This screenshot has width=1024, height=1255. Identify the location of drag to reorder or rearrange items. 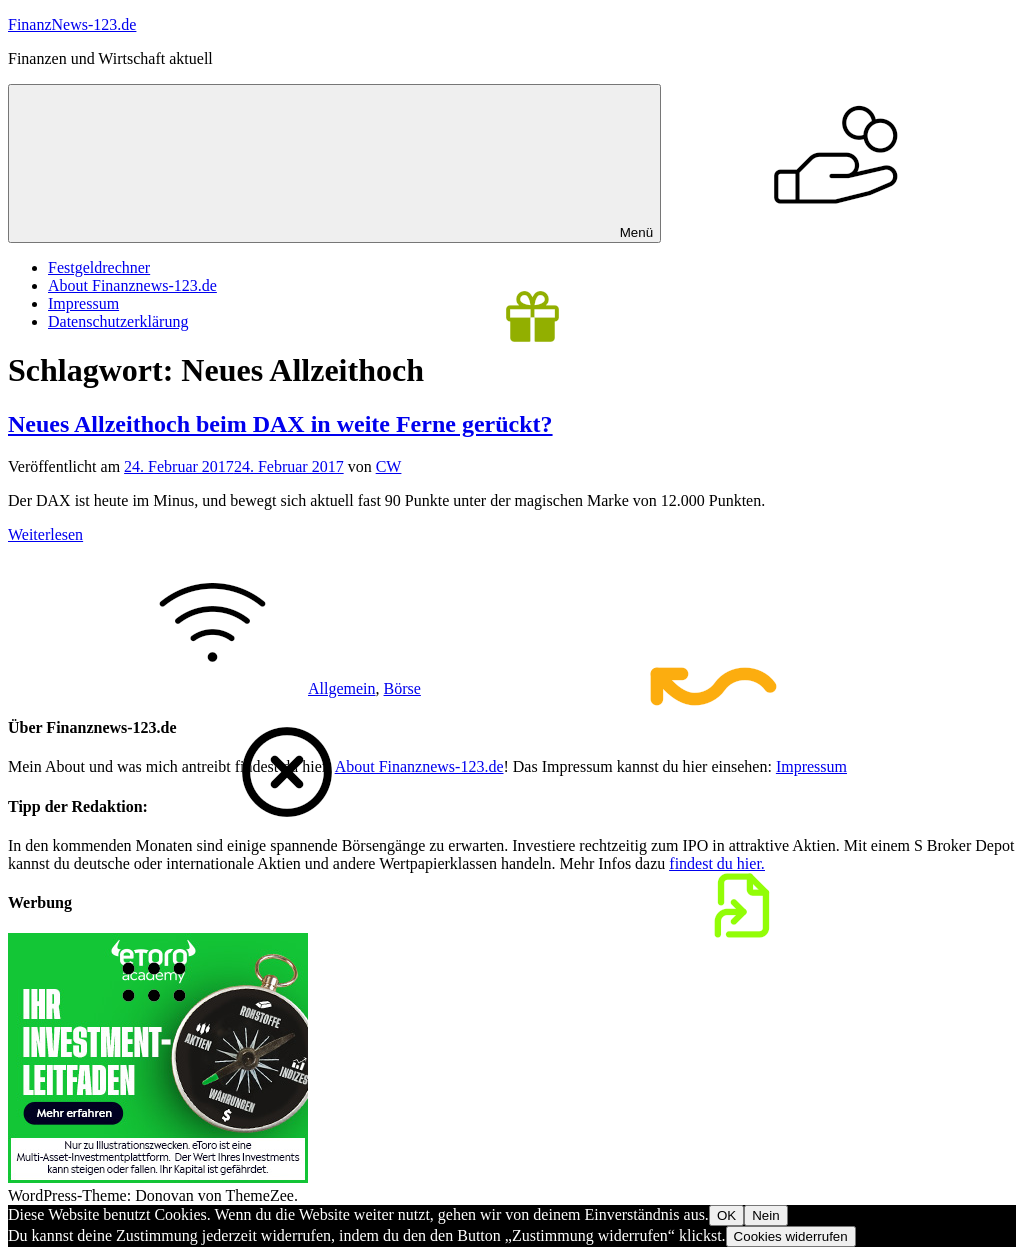
(154, 982).